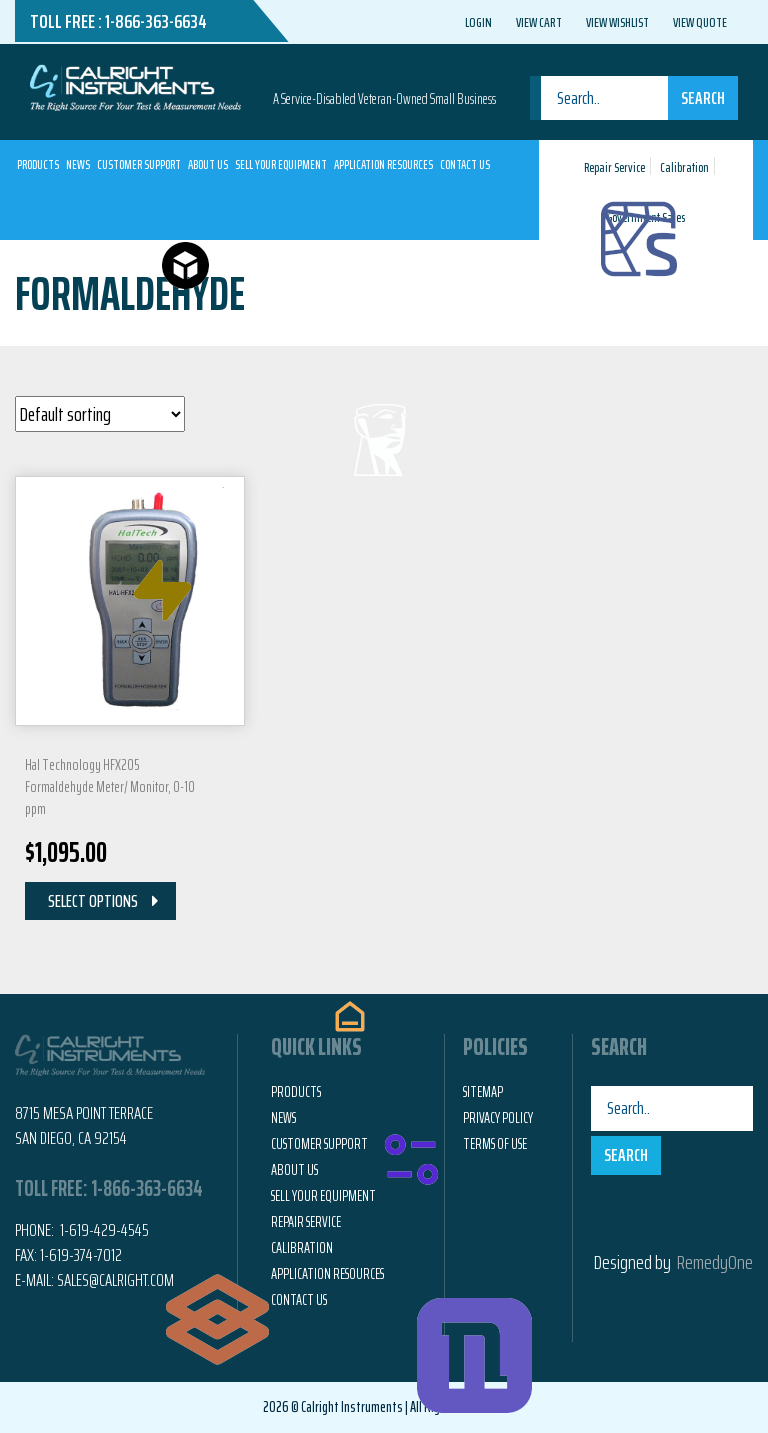 Image resolution: width=768 pixels, height=1433 pixels. What do you see at coordinates (217, 1319) in the screenshot?
I see `gradio logo - open source machine learning interface framework` at bounding box center [217, 1319].